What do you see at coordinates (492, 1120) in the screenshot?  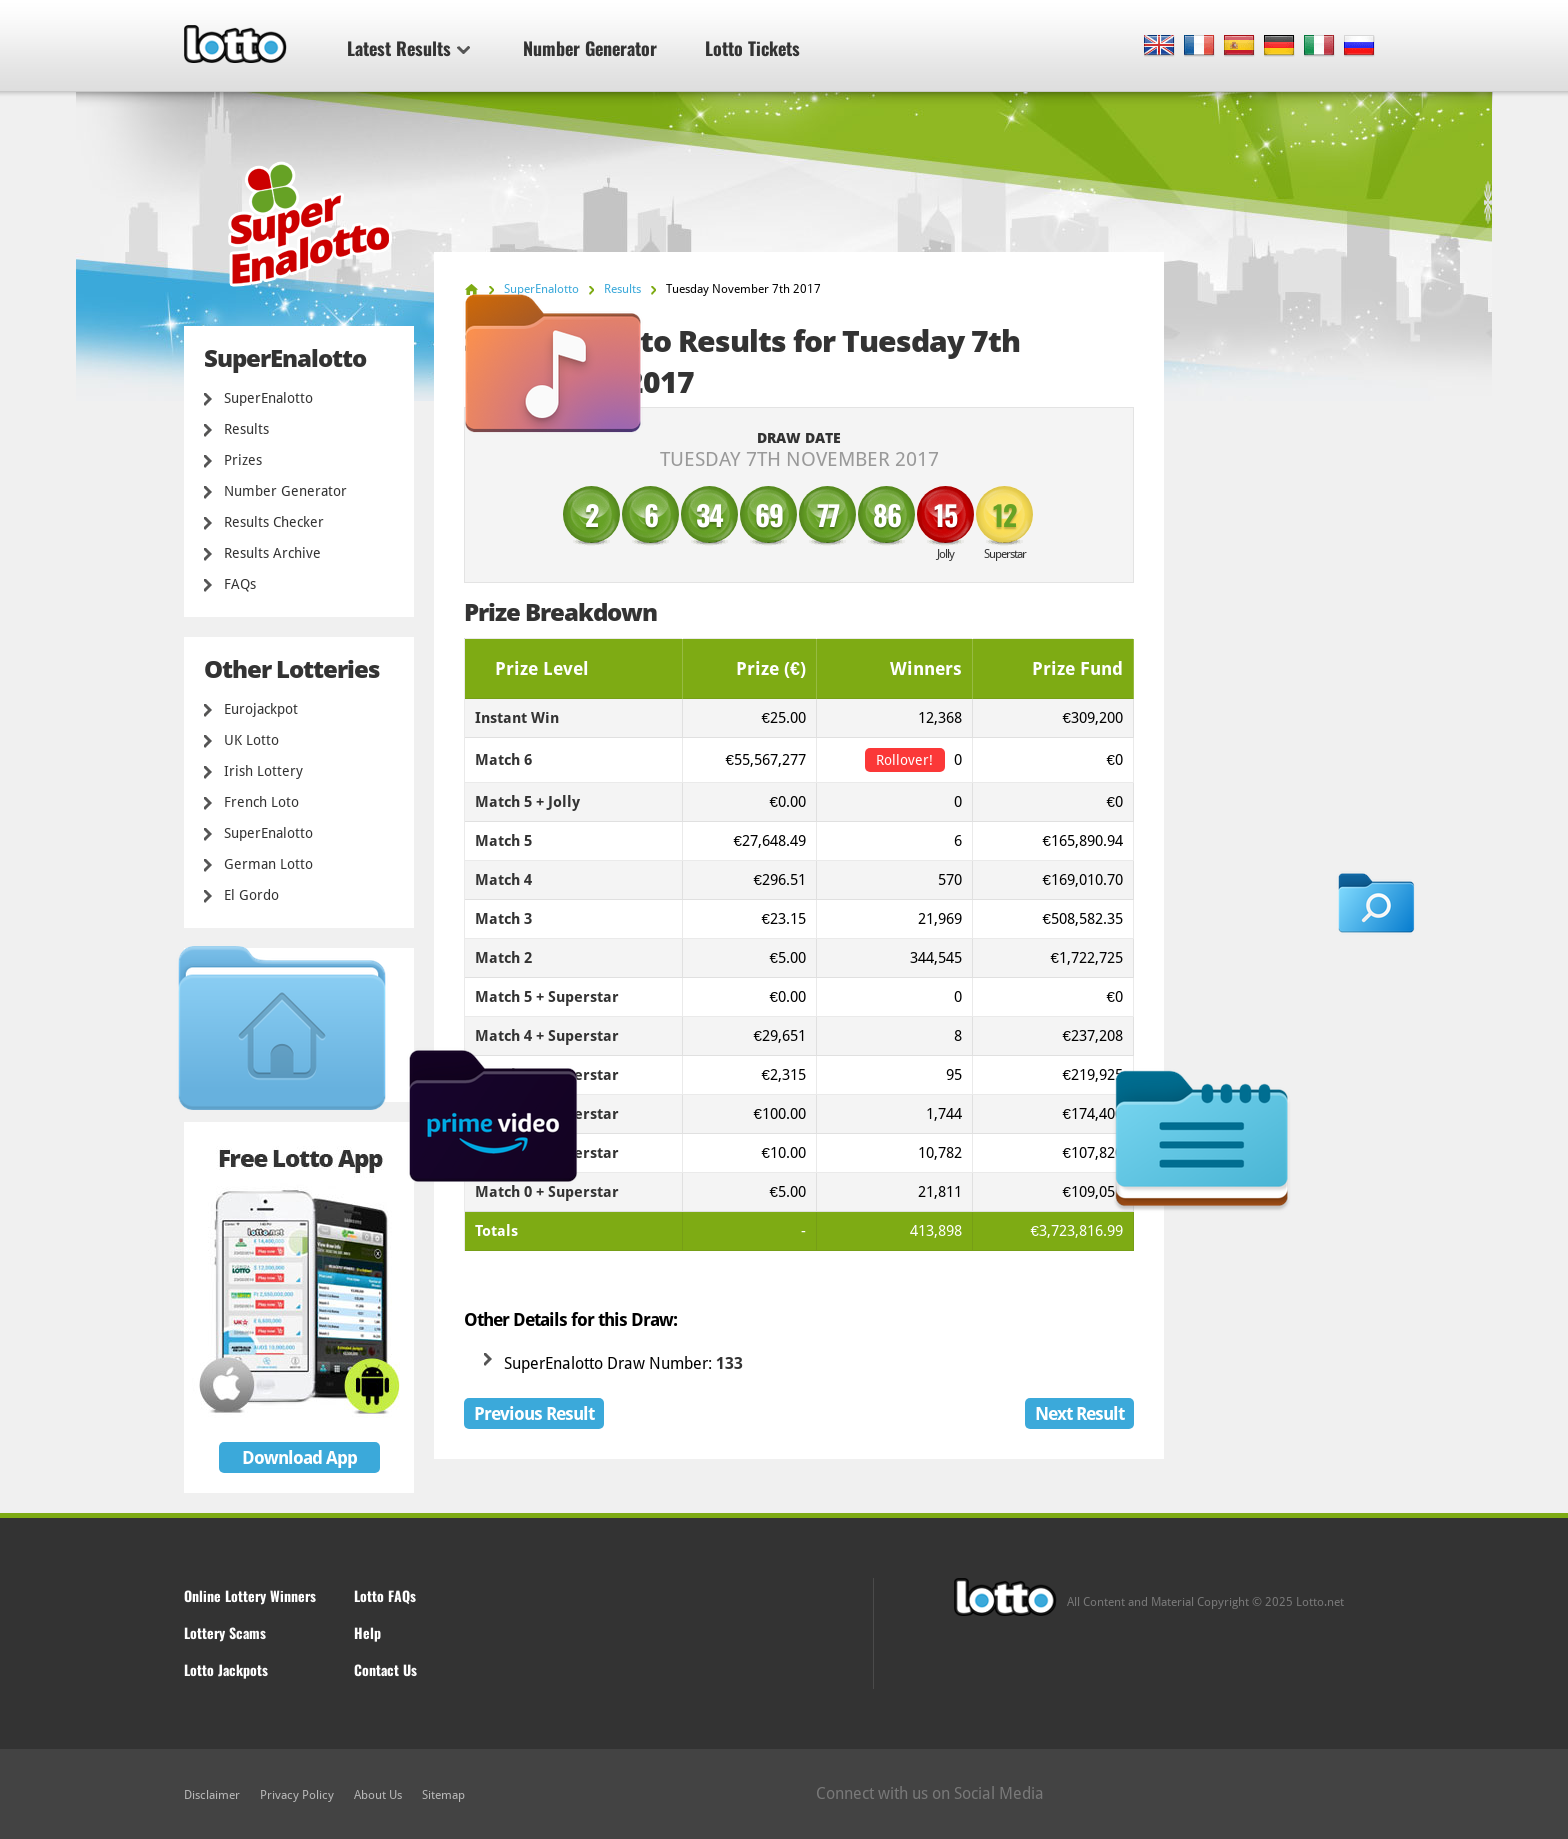 I see `folder containing prime video downloads or media` at bounding box center [492, 1120].